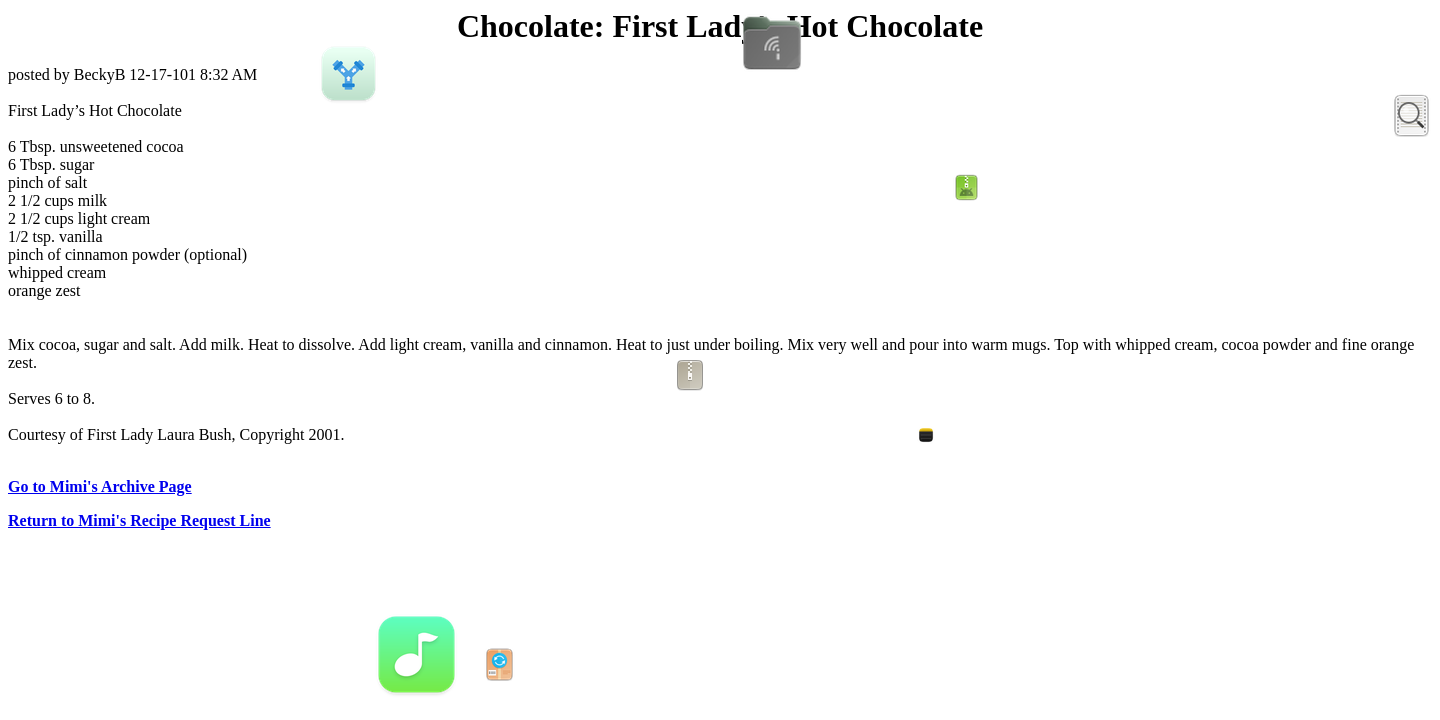 The height and width of the screenshot is (720, 1440). Describe the element at coordinates (499, 664) in the screenshot. I see `system package upgrade available` at that location.